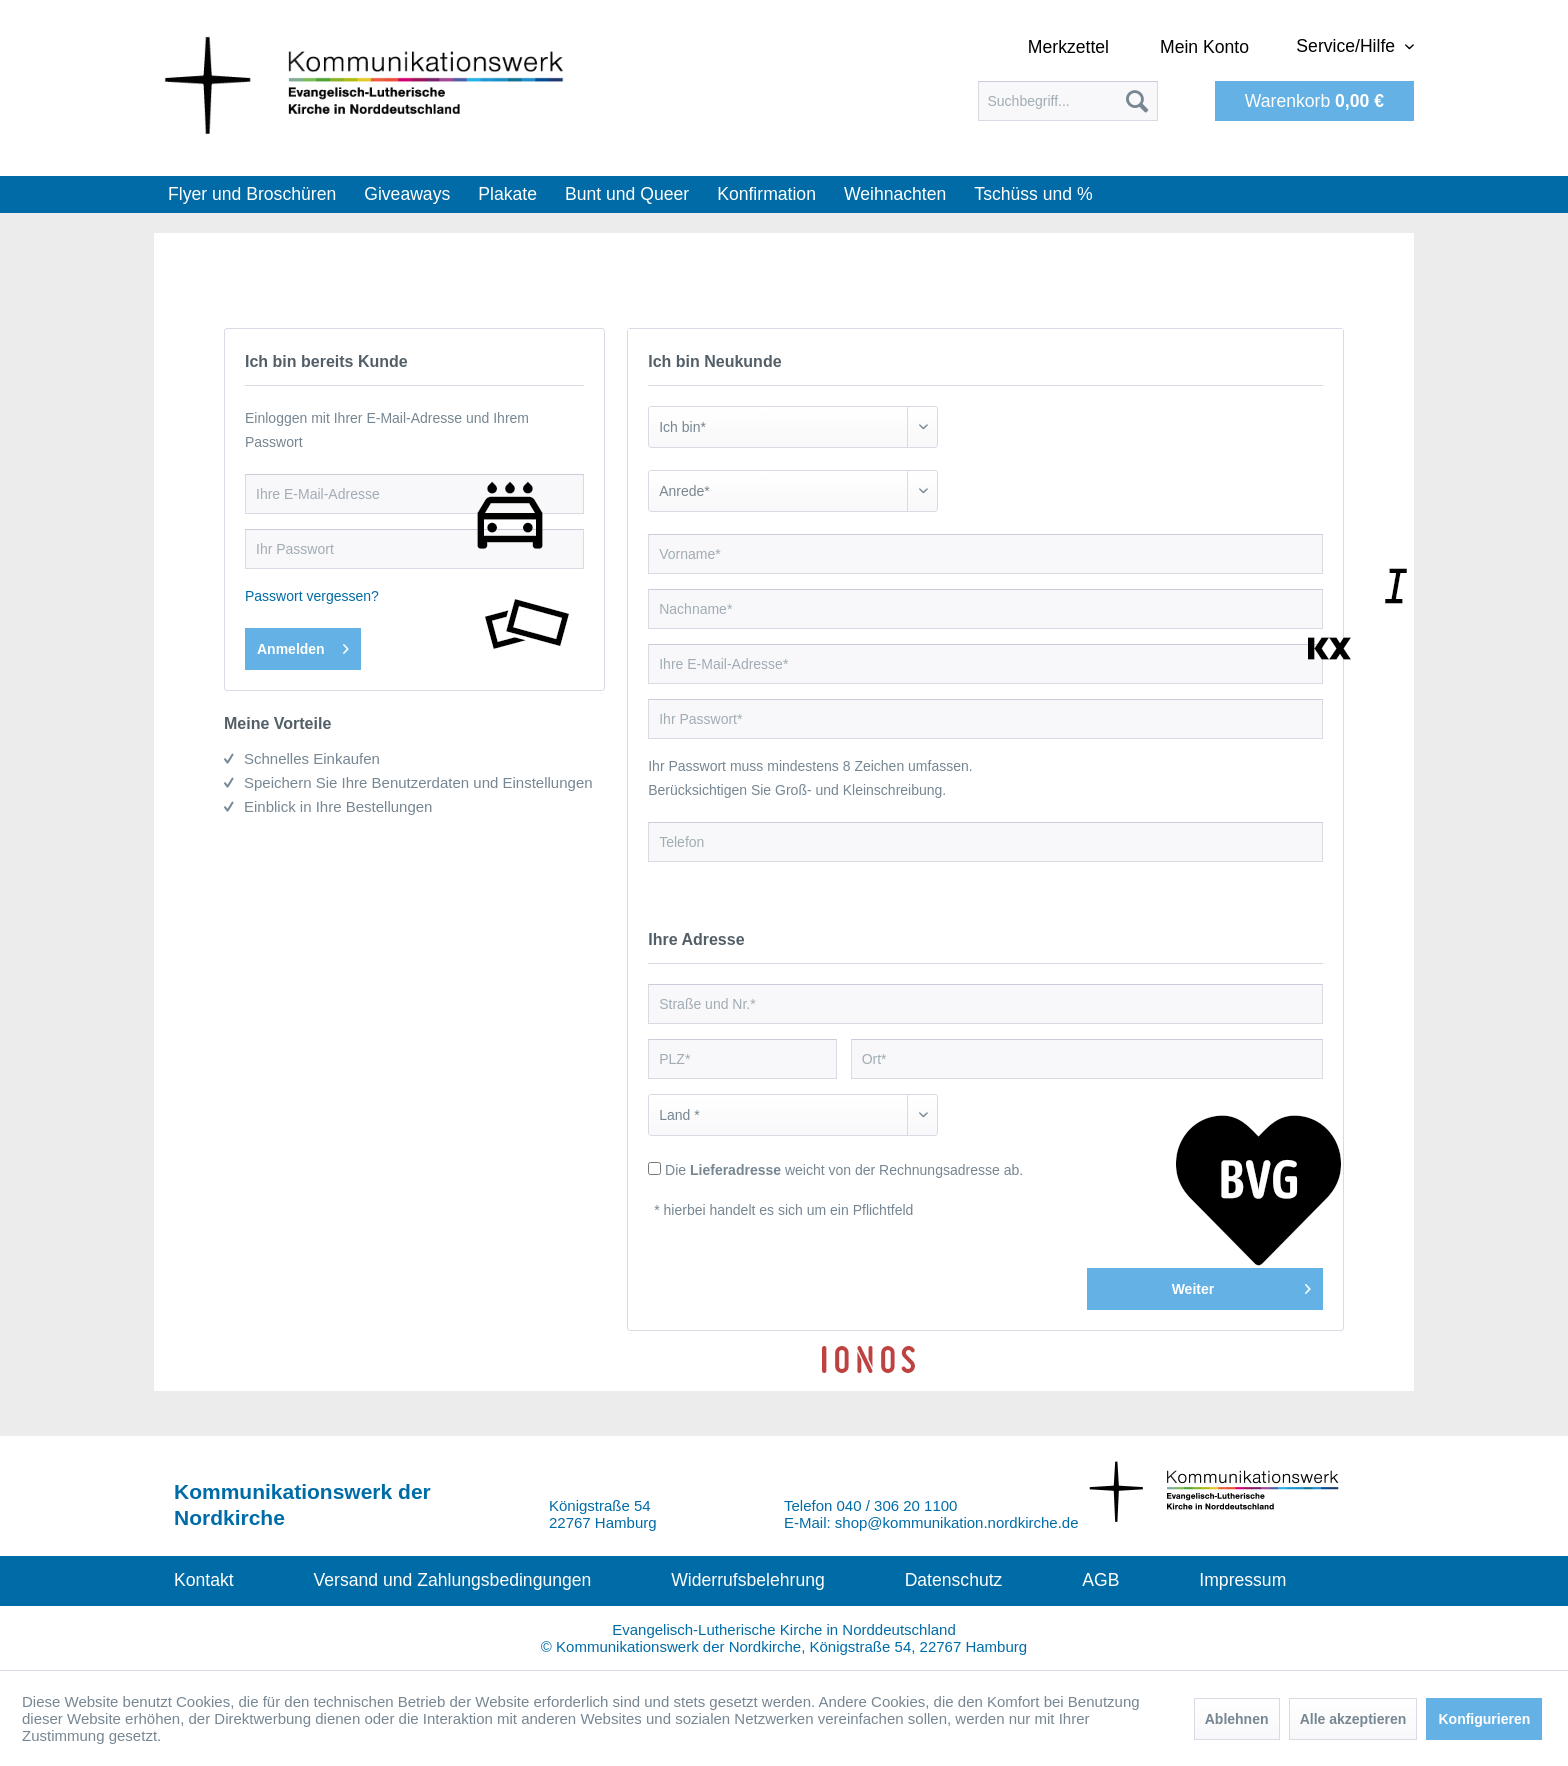 The image size is (1568, 1766). Describe the element at coordinates (1396, 586) in the screenshot. I see `apply italic formatting to selected text` at that location.